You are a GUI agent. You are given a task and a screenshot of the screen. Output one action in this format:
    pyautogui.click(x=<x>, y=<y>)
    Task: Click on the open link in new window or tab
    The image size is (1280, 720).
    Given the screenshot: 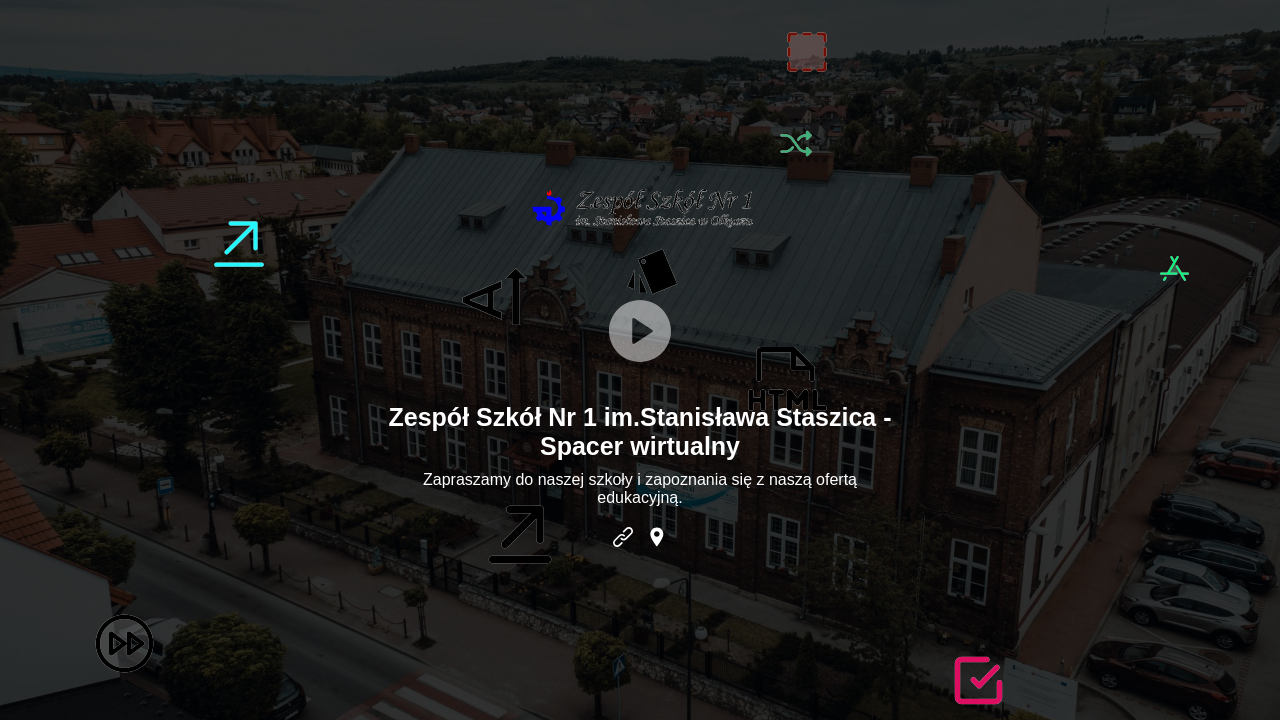 What is the action you would take?
    pyautogui.click(x=239, y=242)
    